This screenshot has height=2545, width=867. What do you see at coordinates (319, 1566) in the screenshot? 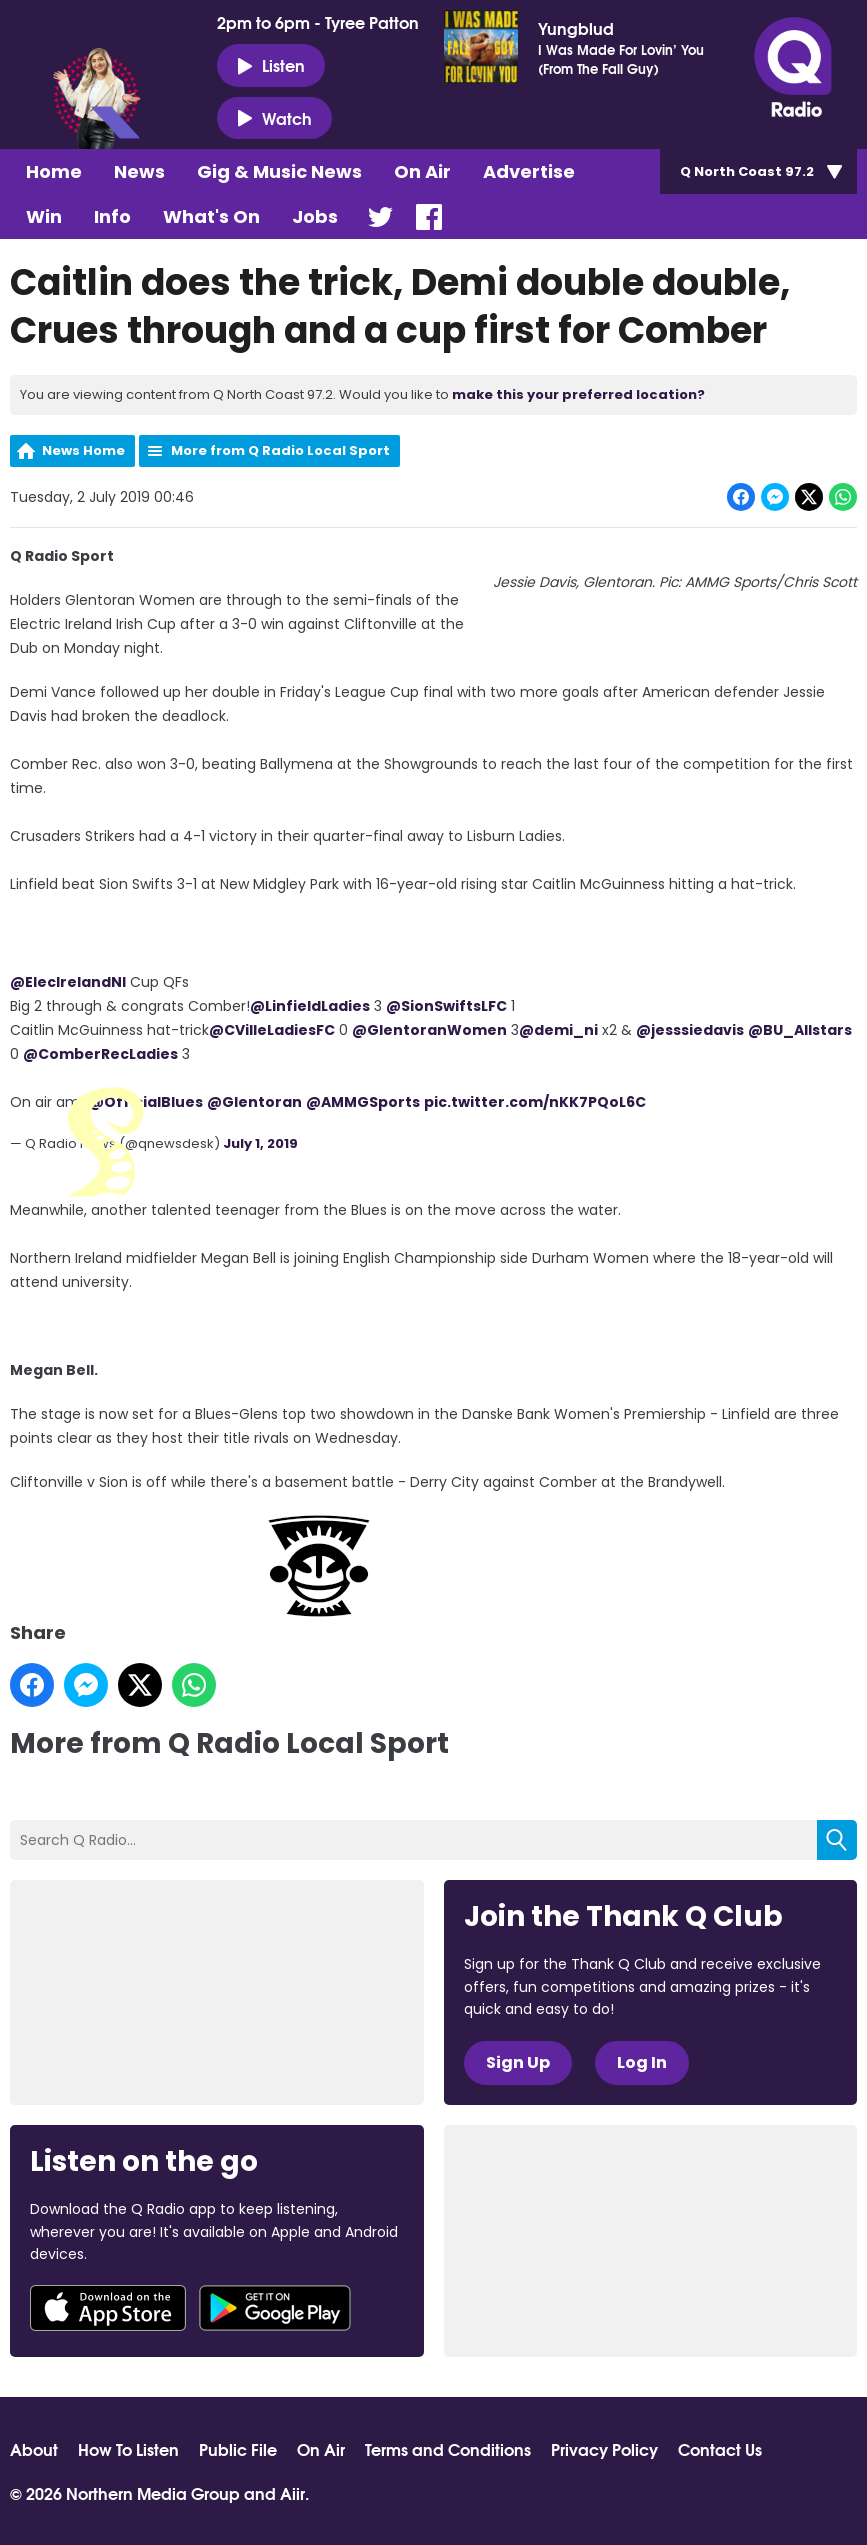
I see `decorative tribal or aztec-themed game badge` at bounding box center [319, 1566].